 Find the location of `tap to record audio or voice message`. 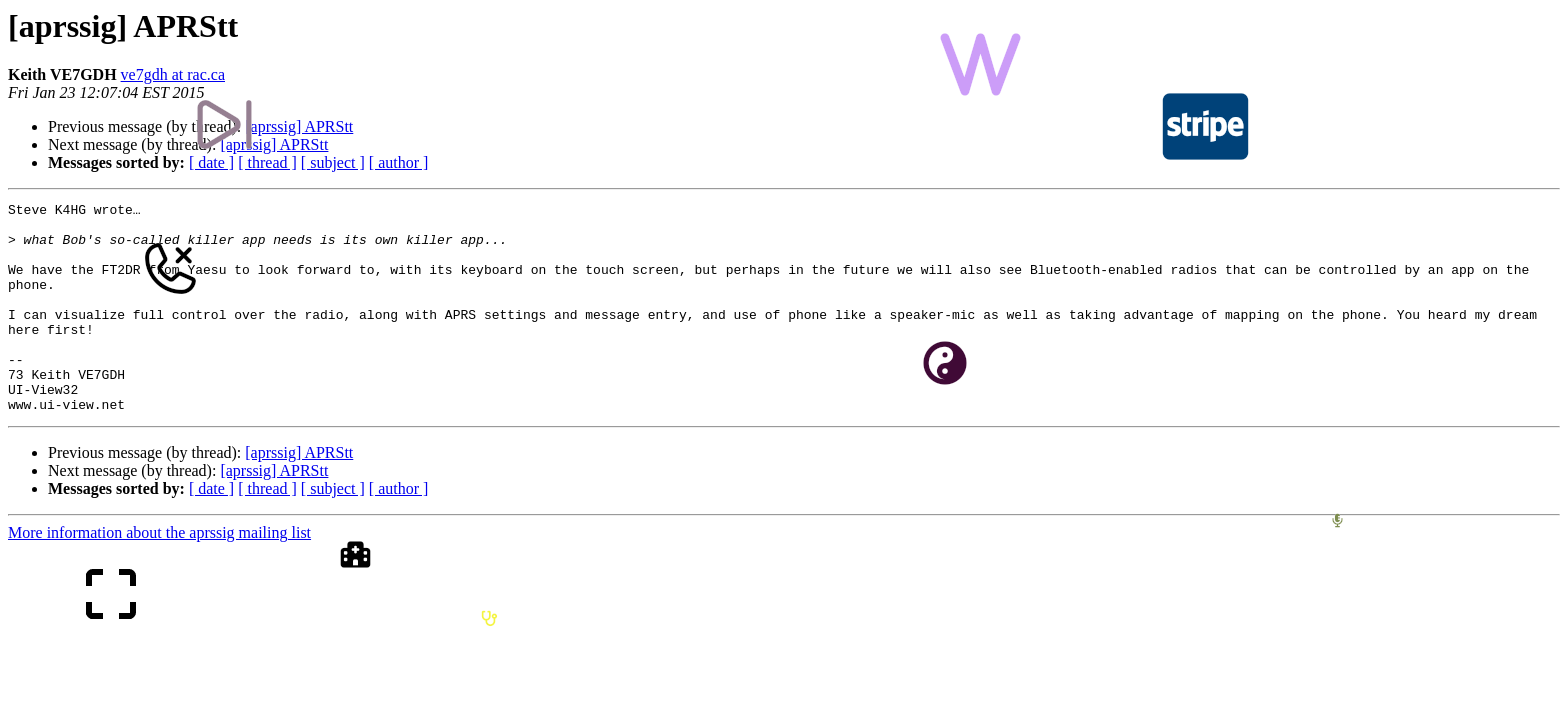

tap to record audio or voice message is located at coordinates (1337, 520).